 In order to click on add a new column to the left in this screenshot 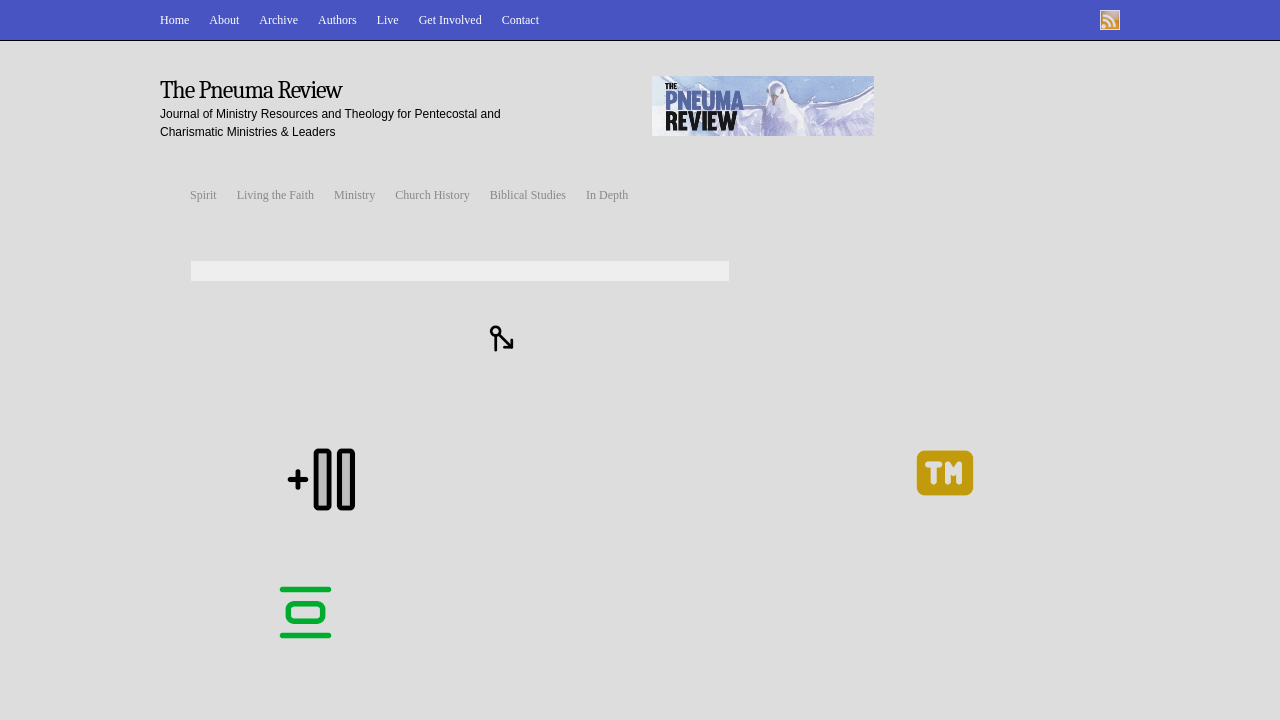, I will do `click(326, 479)`.